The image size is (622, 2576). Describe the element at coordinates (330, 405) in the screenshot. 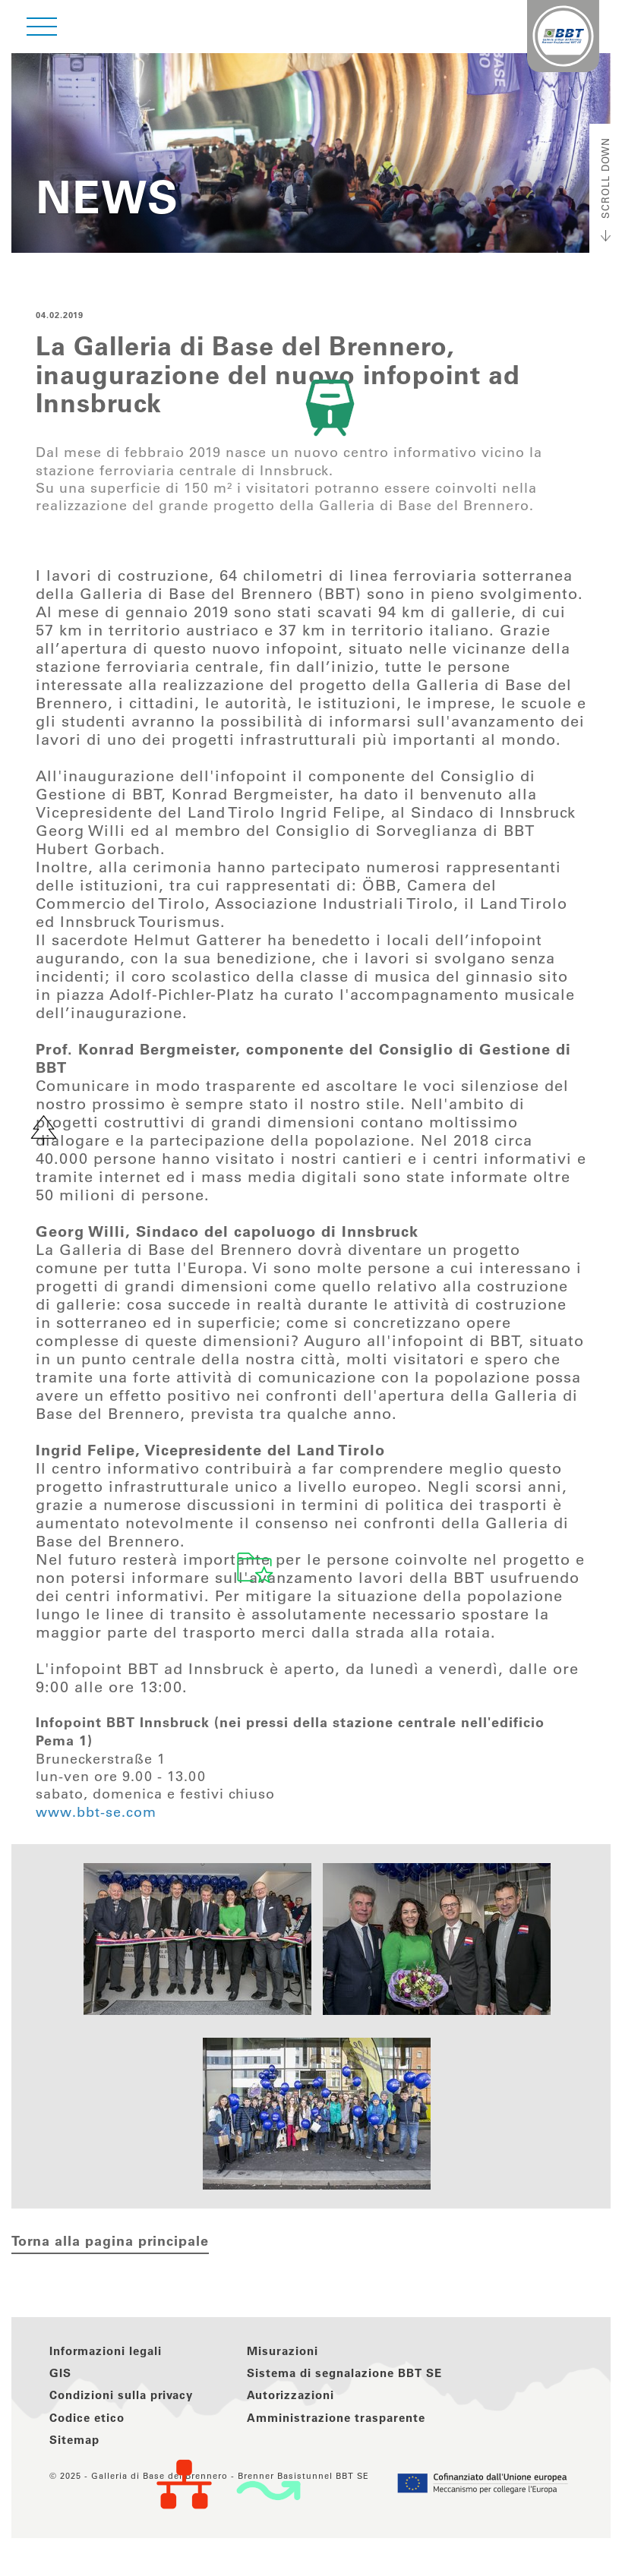

I see `access regional train schedules` at that location.